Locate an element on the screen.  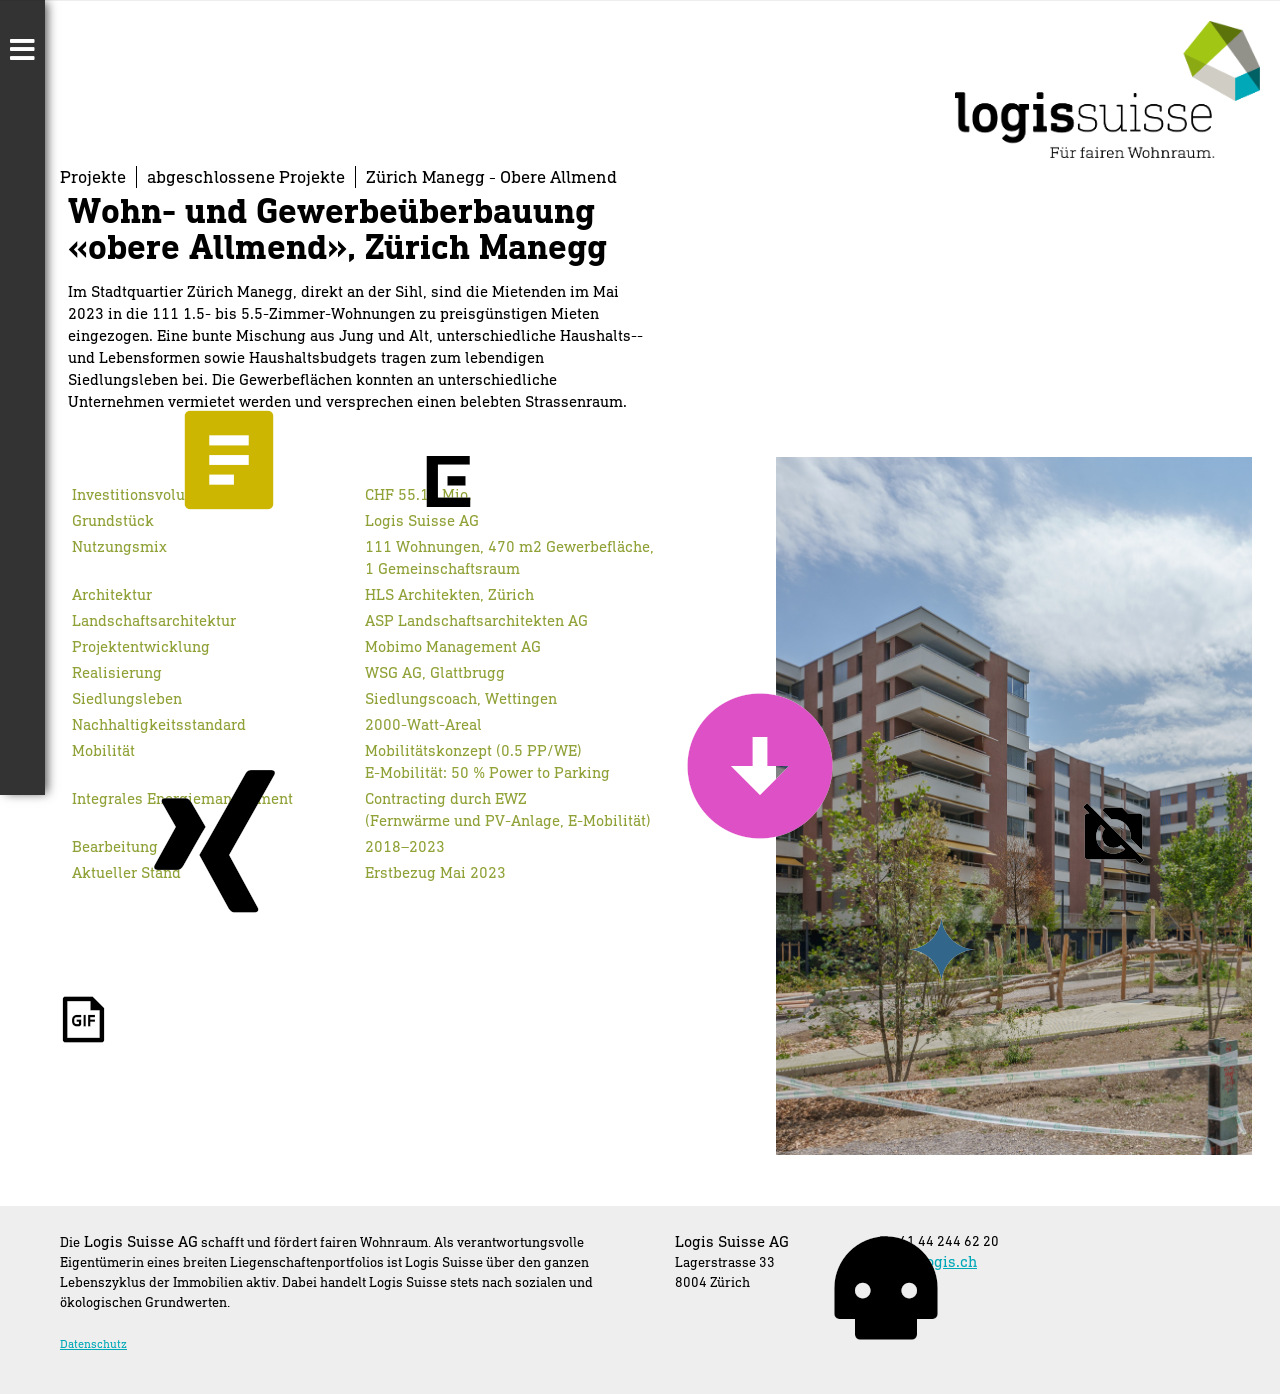
open Xing profile or app is located at coordinates (208, 835).